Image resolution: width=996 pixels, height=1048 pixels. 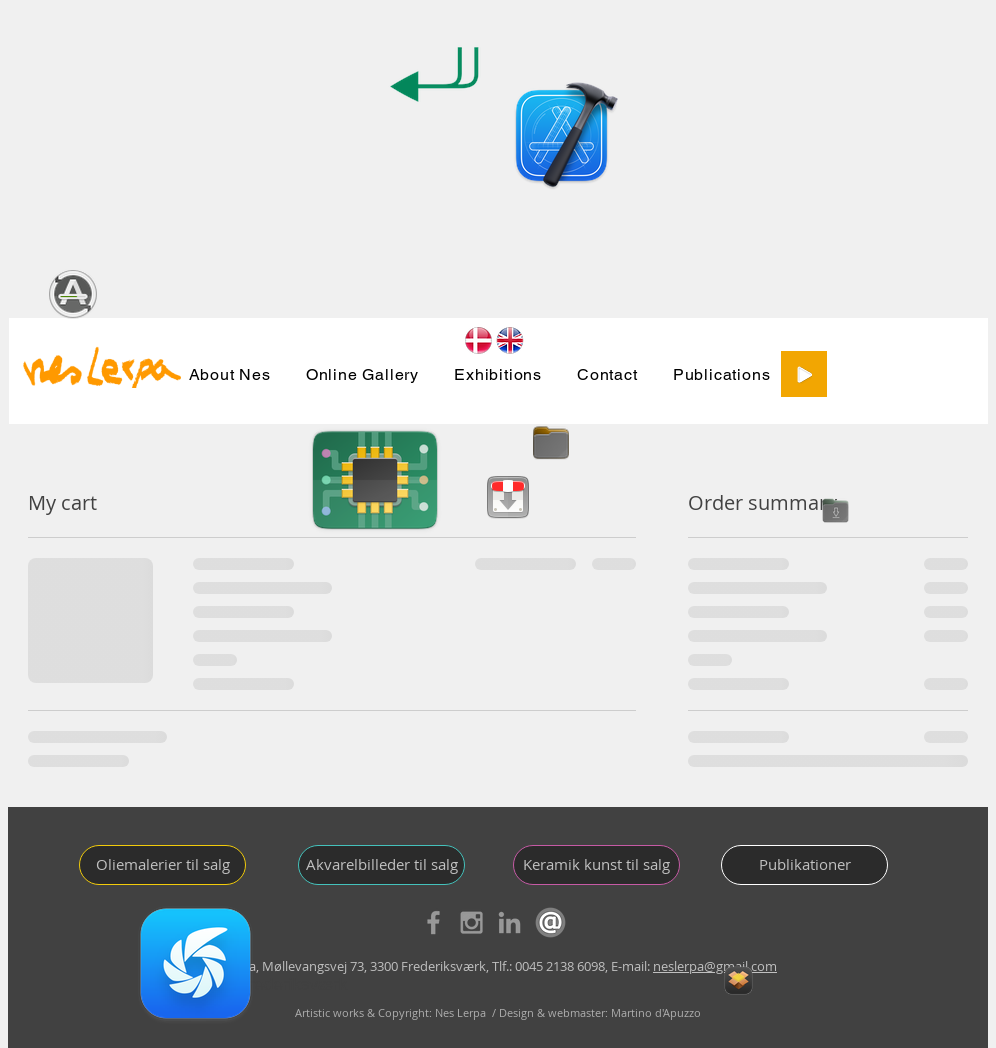 I want to click on open shutter screenshot tool, so click(x=195, y=963).